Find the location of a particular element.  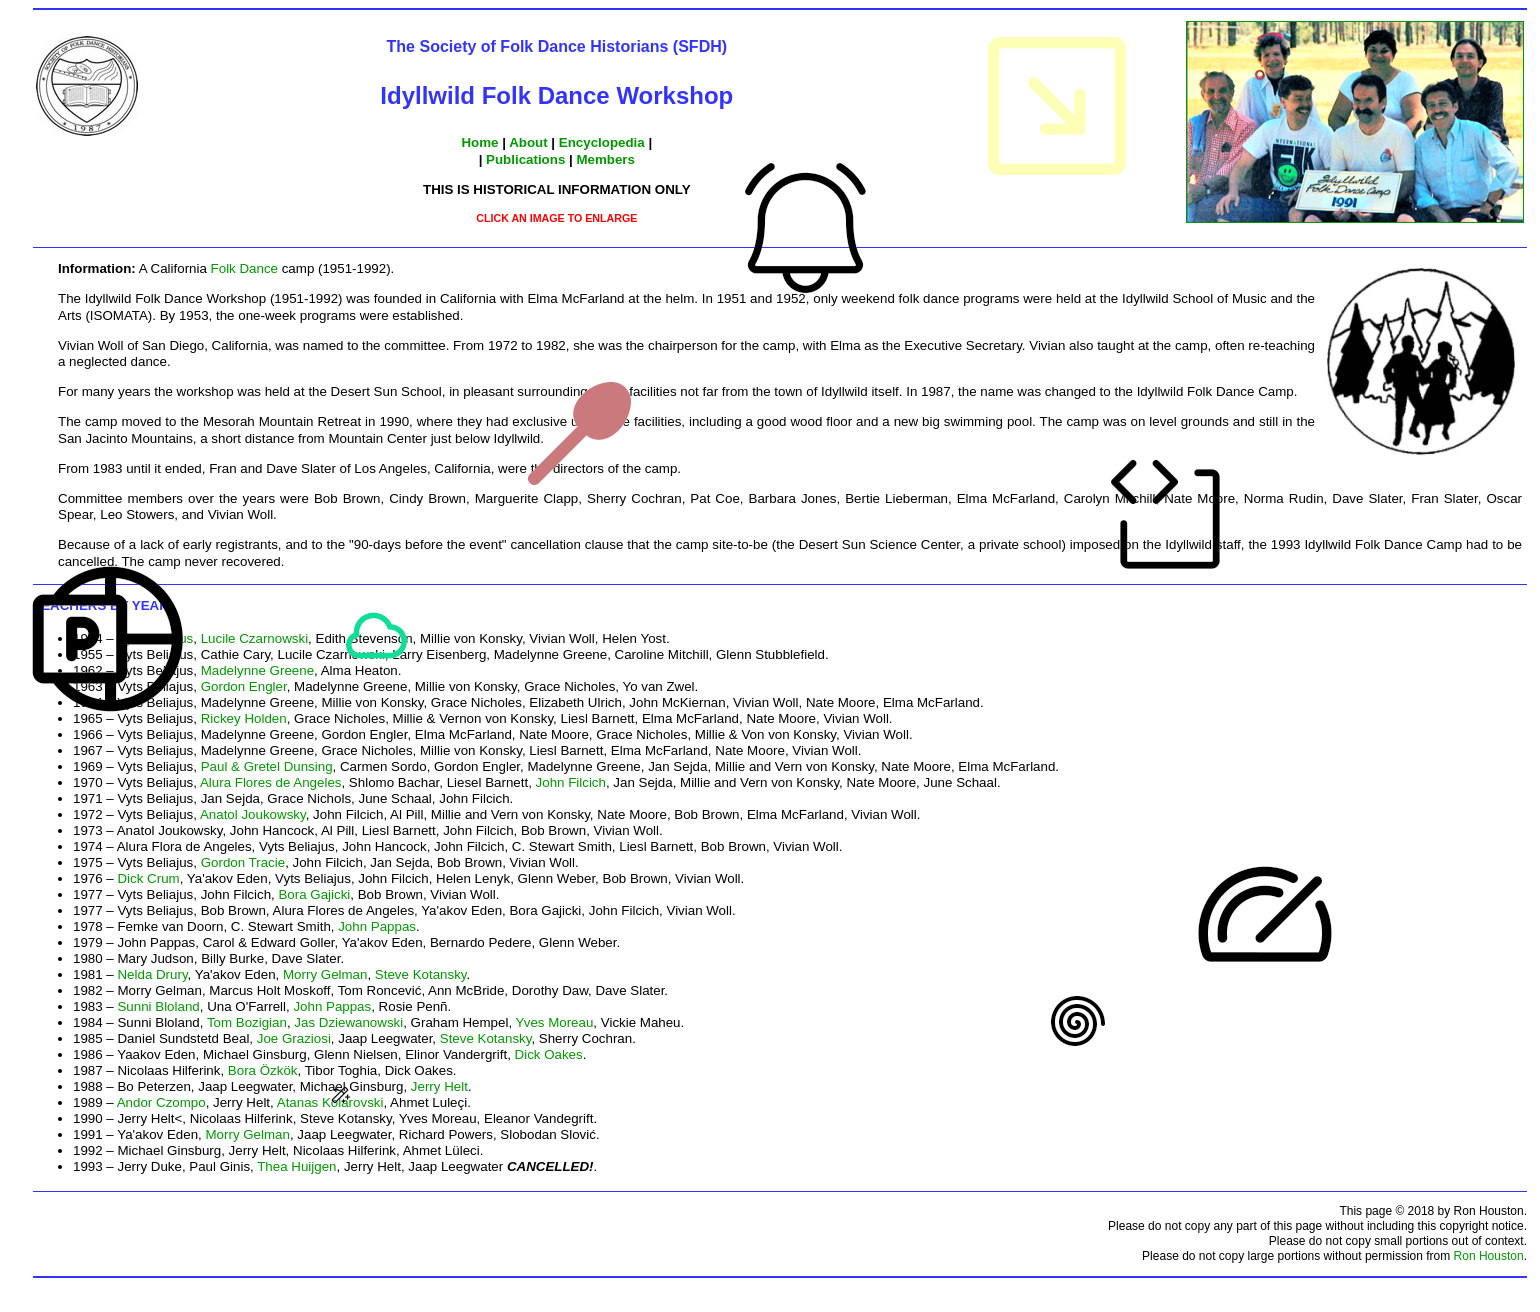

access food or dining settings is located at coordinates (579, 433).